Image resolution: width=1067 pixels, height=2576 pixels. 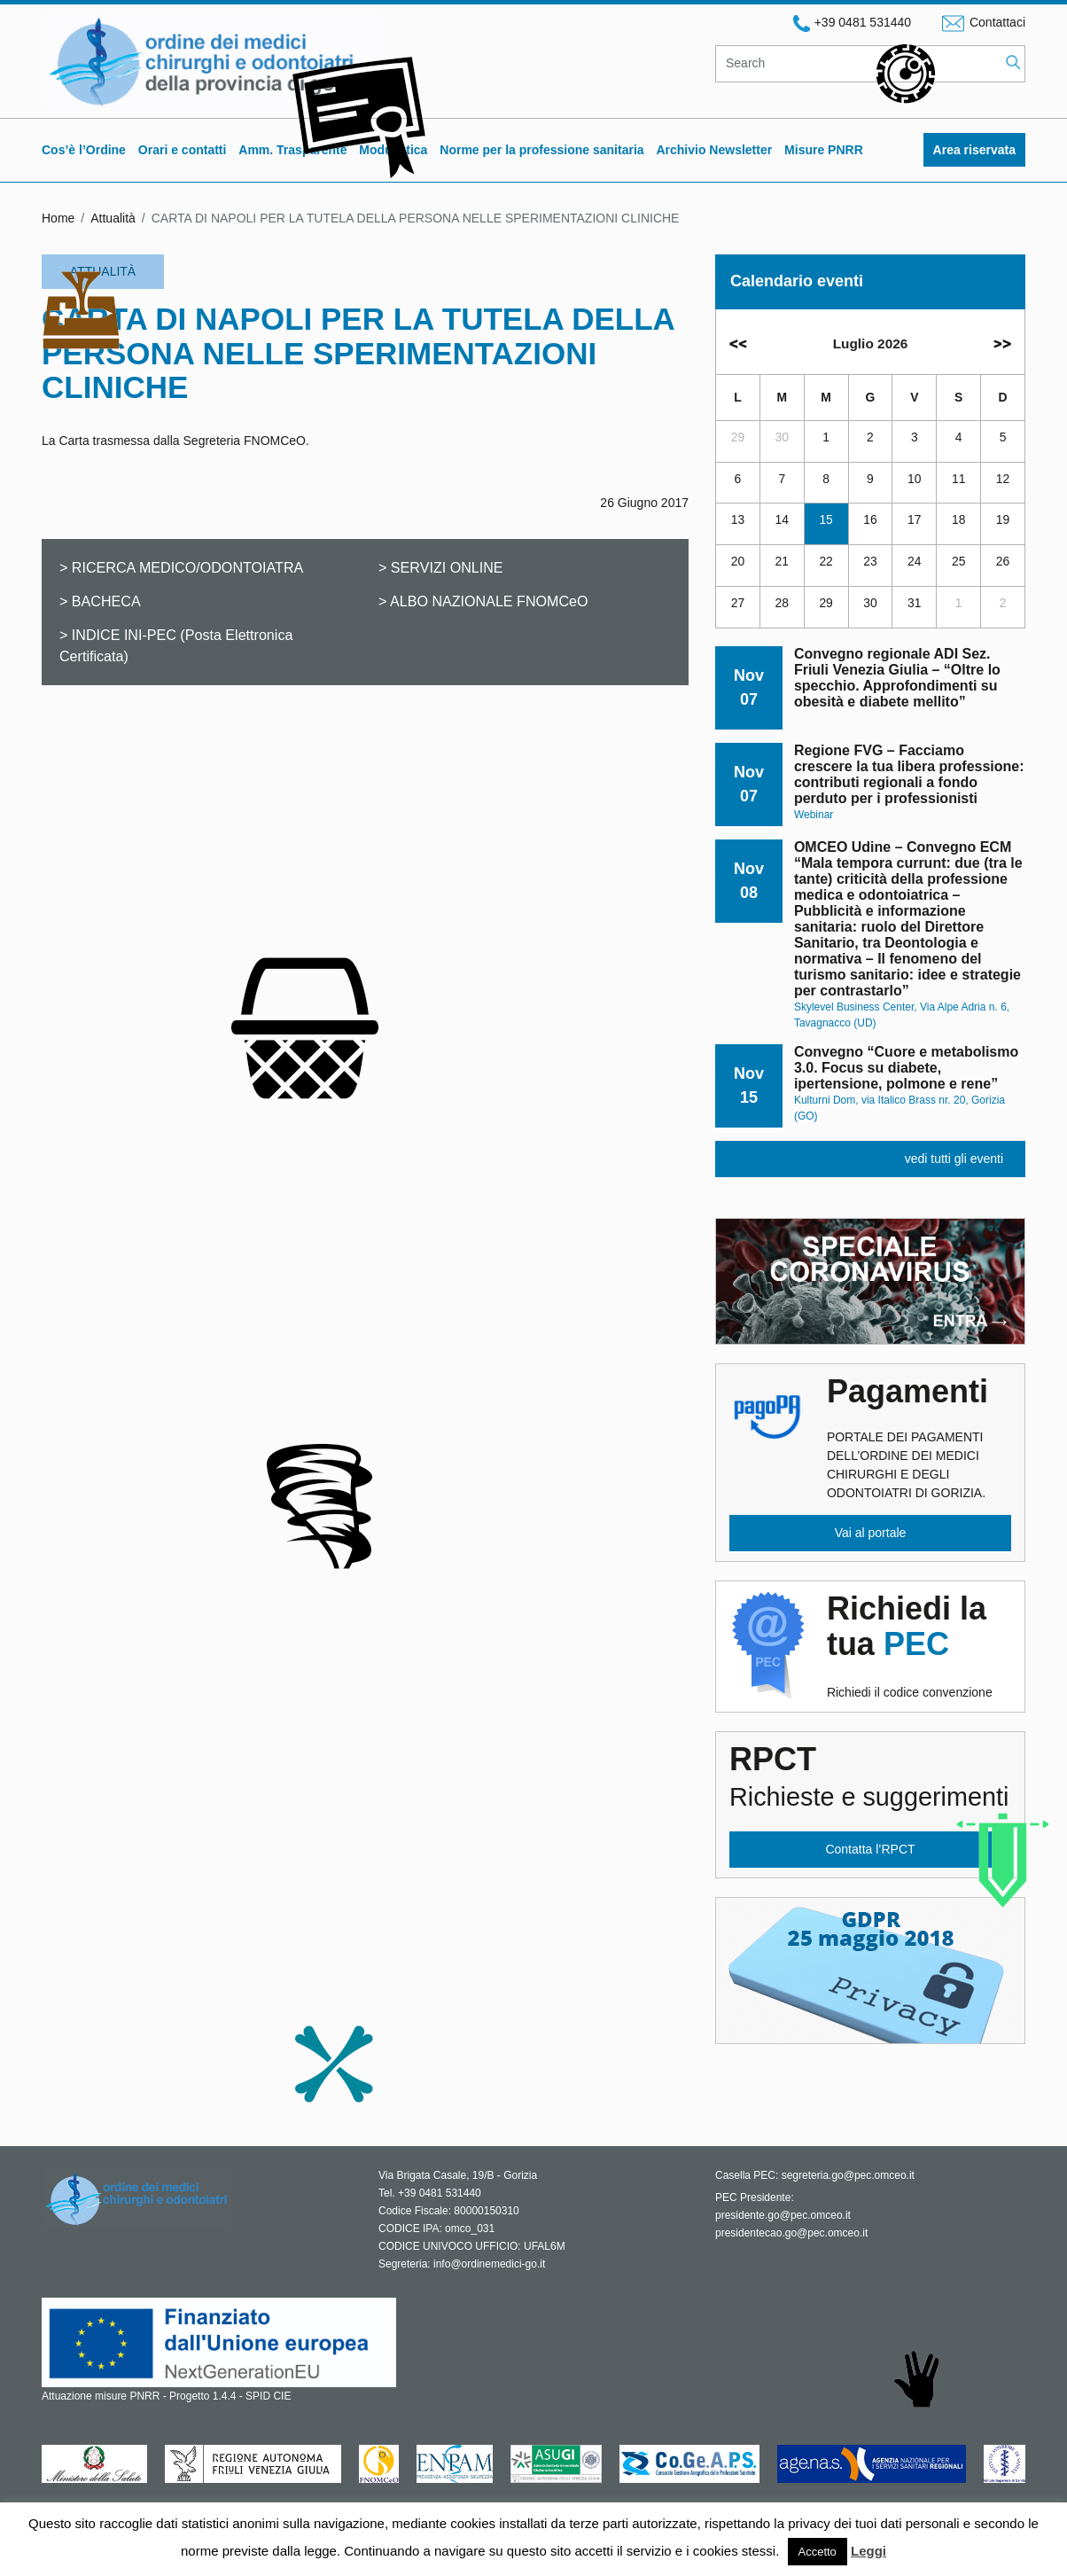 What do you see at coordinates (916, 2378) in the screenshot?
I see `vulcan salute or "live long and prosper" gesture` at bounding box center [916, 2378].